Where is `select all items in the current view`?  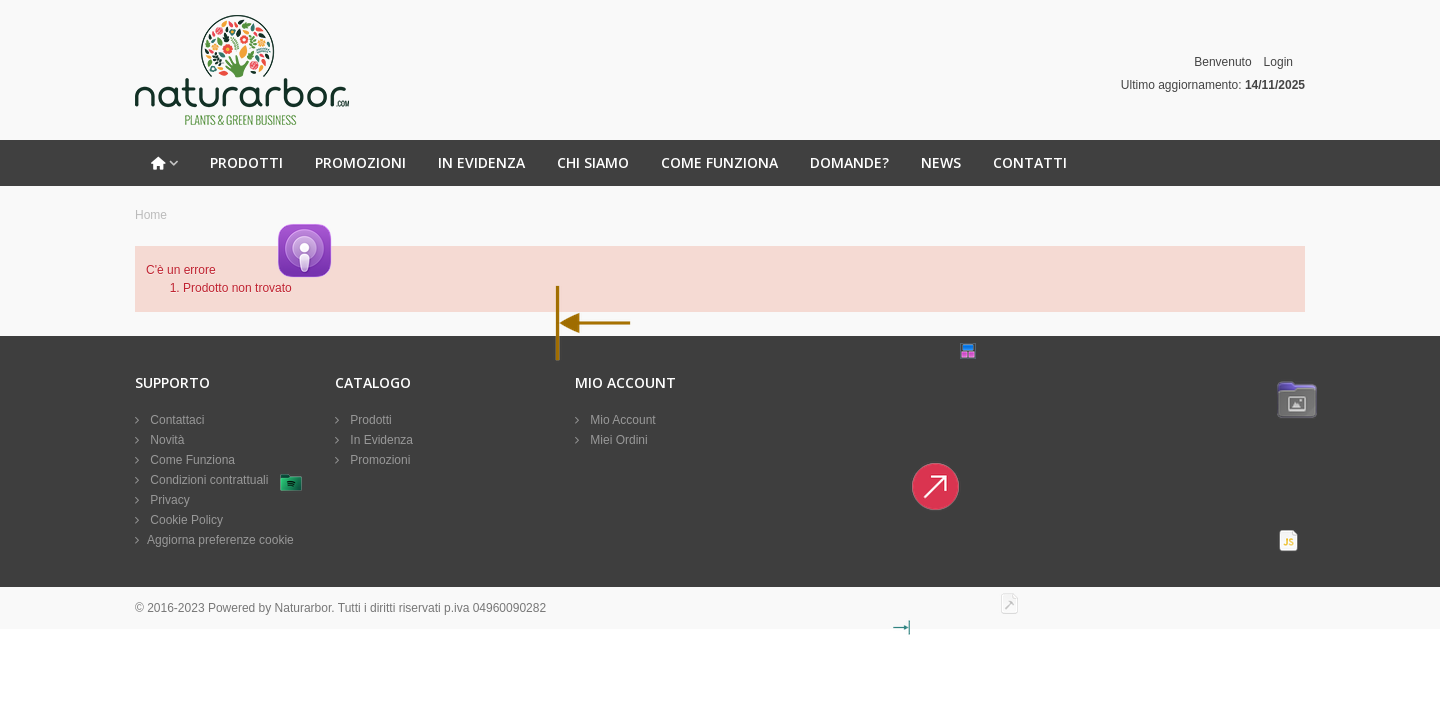 select all items in the current view is located at coordinates (968, 351).